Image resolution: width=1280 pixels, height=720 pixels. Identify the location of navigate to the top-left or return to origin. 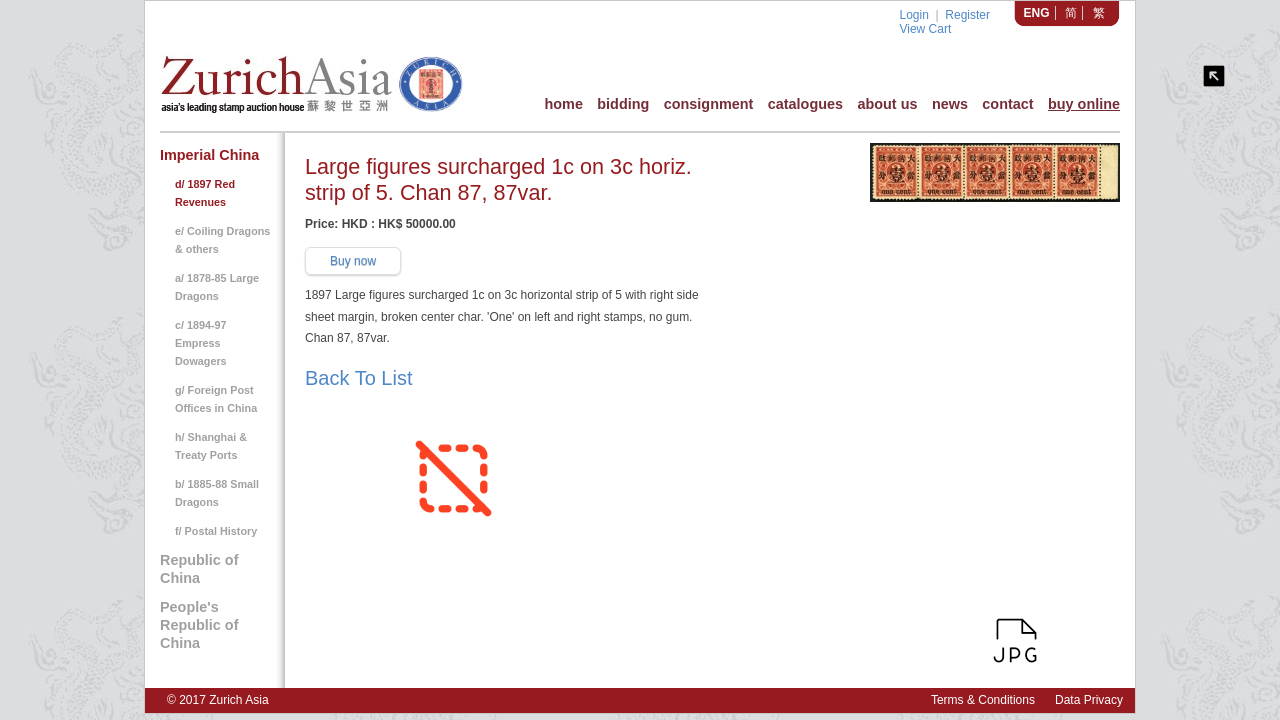
(1214, 76).